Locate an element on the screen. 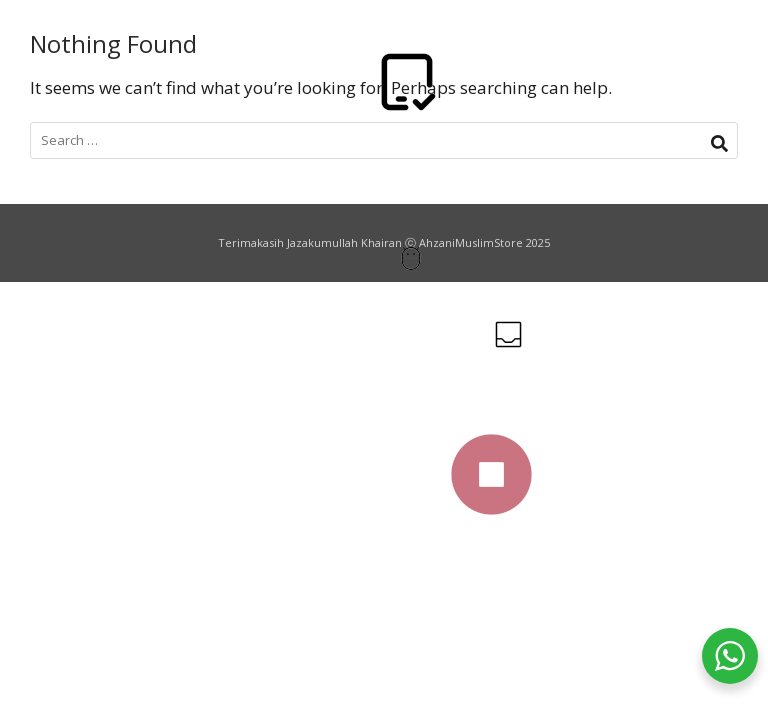 The width and height of the screenshot is (768, 720). access your inbox or message tray is located at coordinates (508, 334).